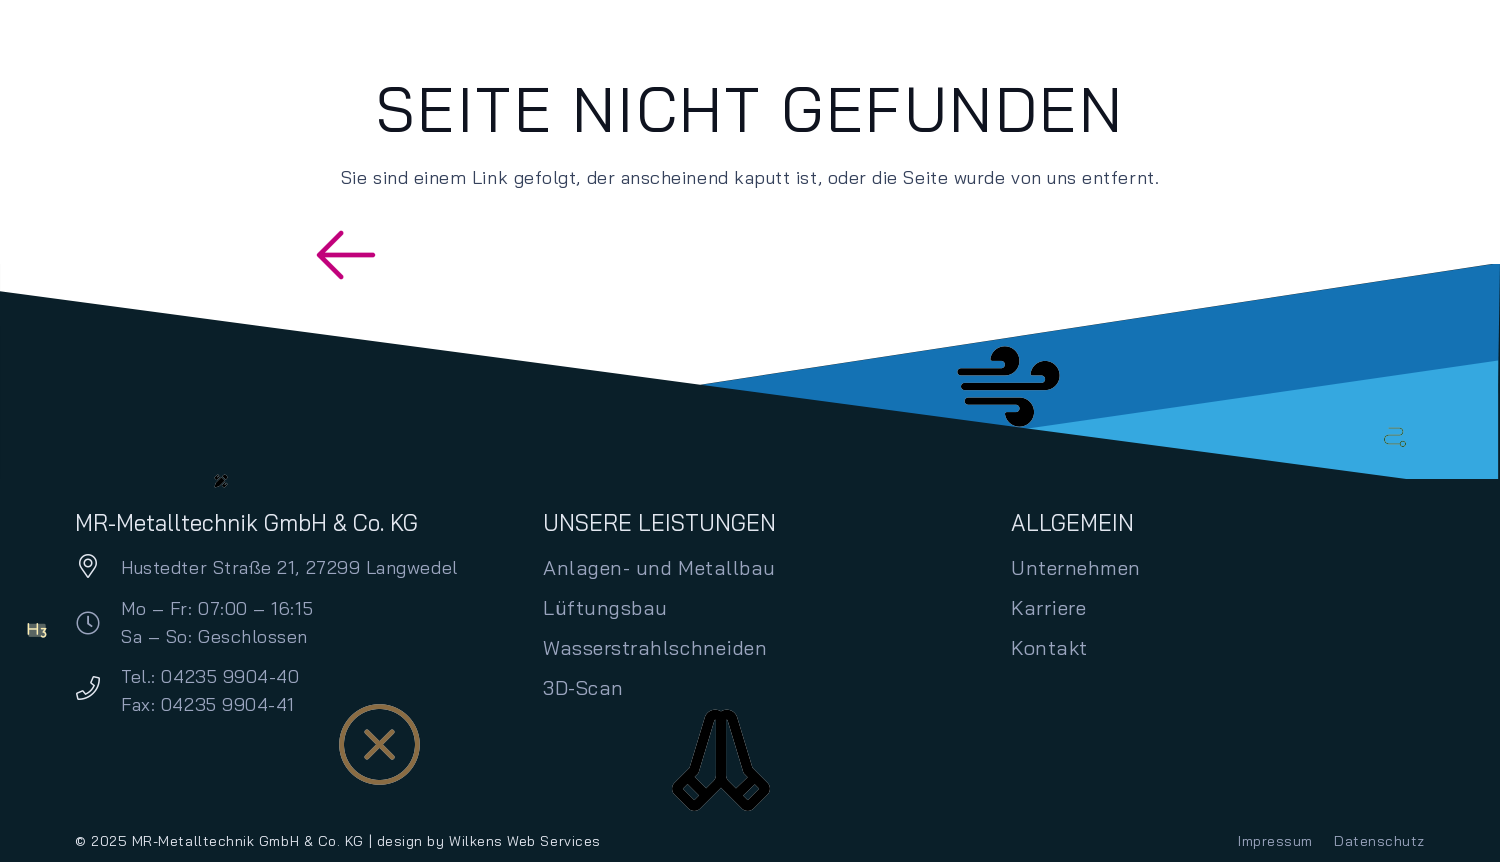 Image resolution: width=1500 pixels, height=862 pixels. Describe the element at coordinates (379, 744) in the screenshot. I see `close or dismiss a dialog` at that location.